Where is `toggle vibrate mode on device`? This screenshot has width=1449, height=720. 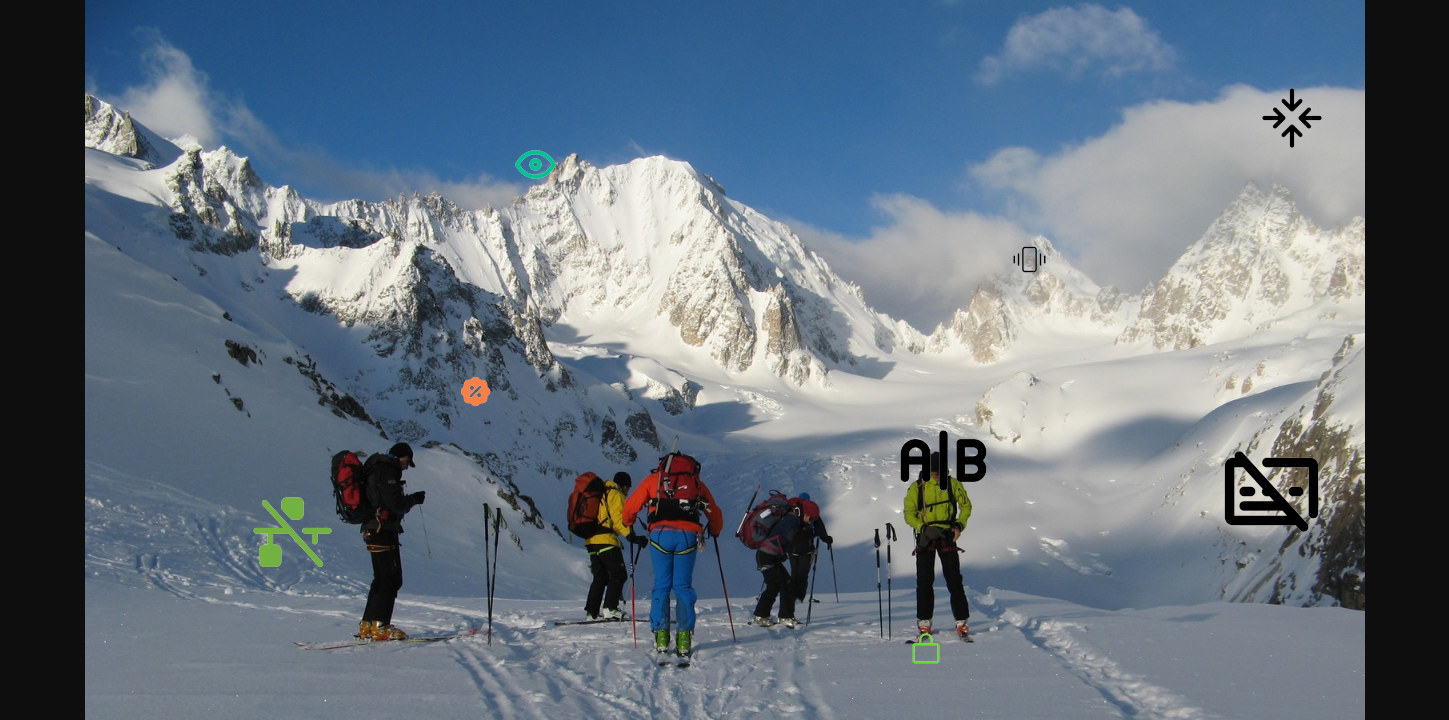
toggle vibrate mode on device is located at coordinates (1029, 259).